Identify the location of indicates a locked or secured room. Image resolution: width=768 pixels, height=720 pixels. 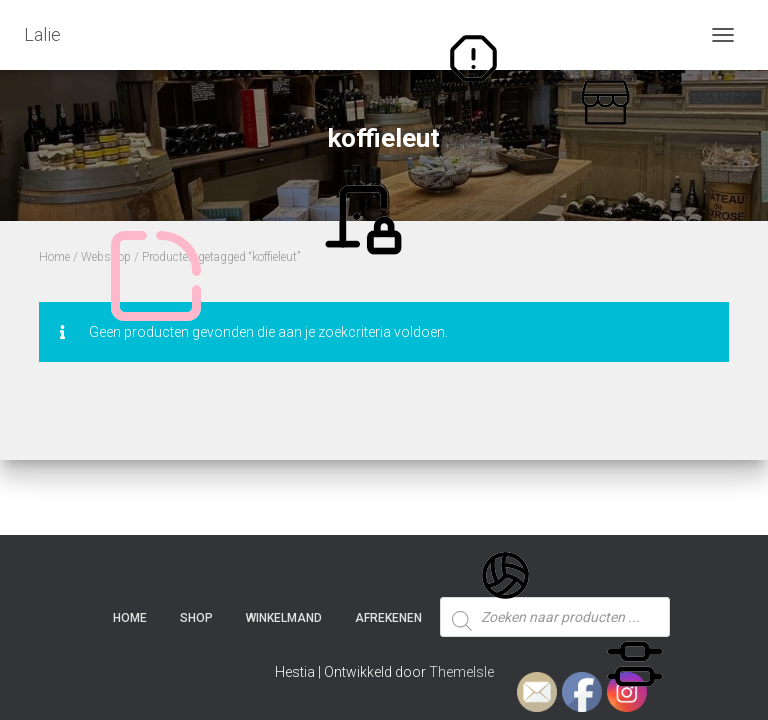
(363, 216).